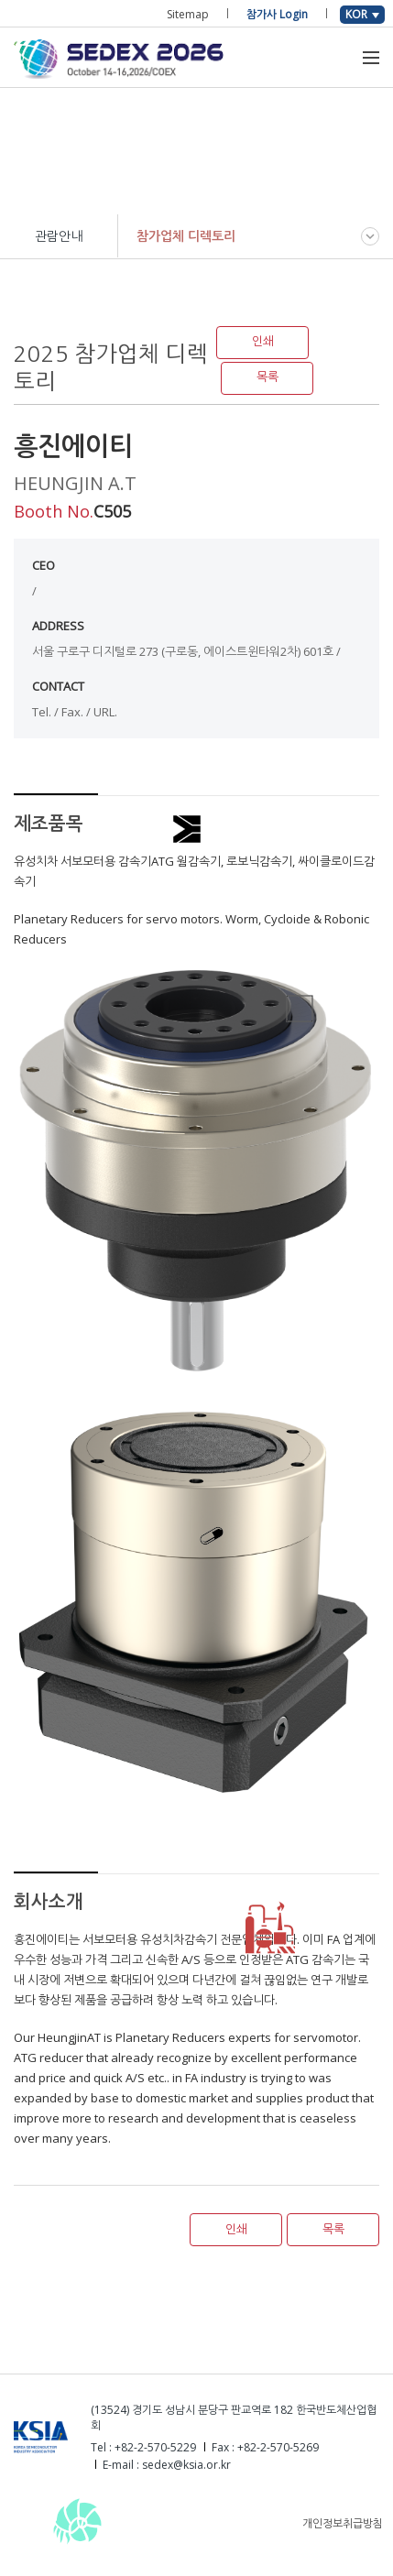 The image size is (393, 2576). Describe the element at coordinates (300, 1009) in the screenshot. I see `stop media playback` at that location.